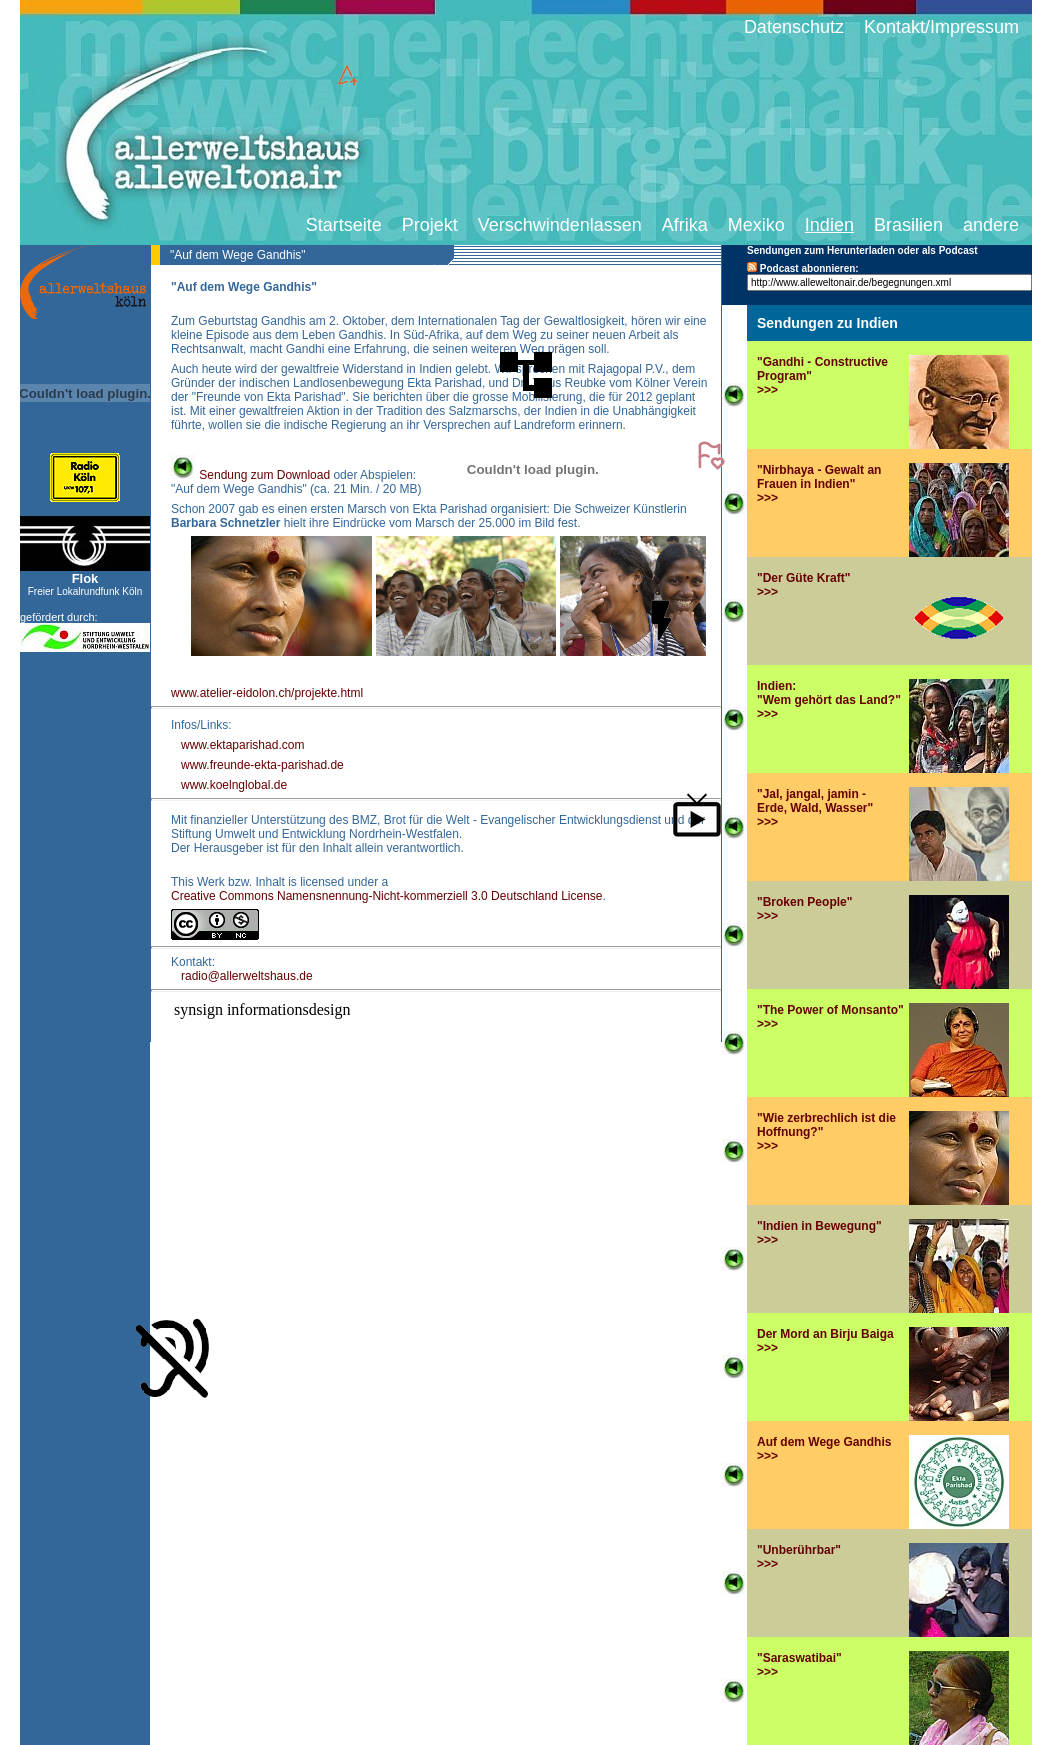  Describe the element at coordinates (174, 1358) in the screenshot. I see `indicates hearing assistance is disabled` at that location.